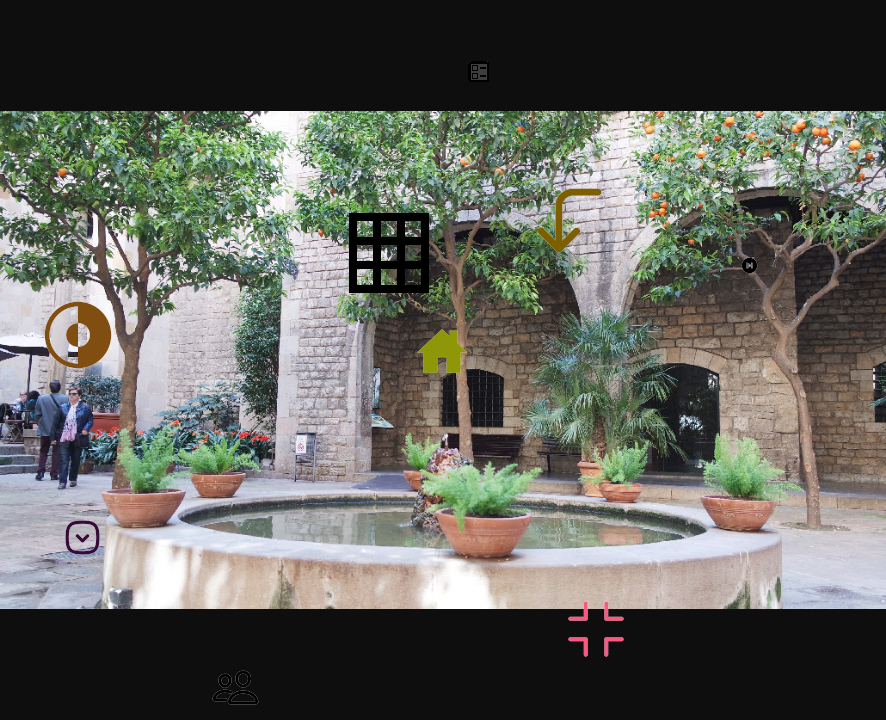 This screenshot has width=886, height=720. What do you see at coordinates (596, 629) in the screenshot?
I see `exit fullscreen mode` at bounding box center [596, 629].